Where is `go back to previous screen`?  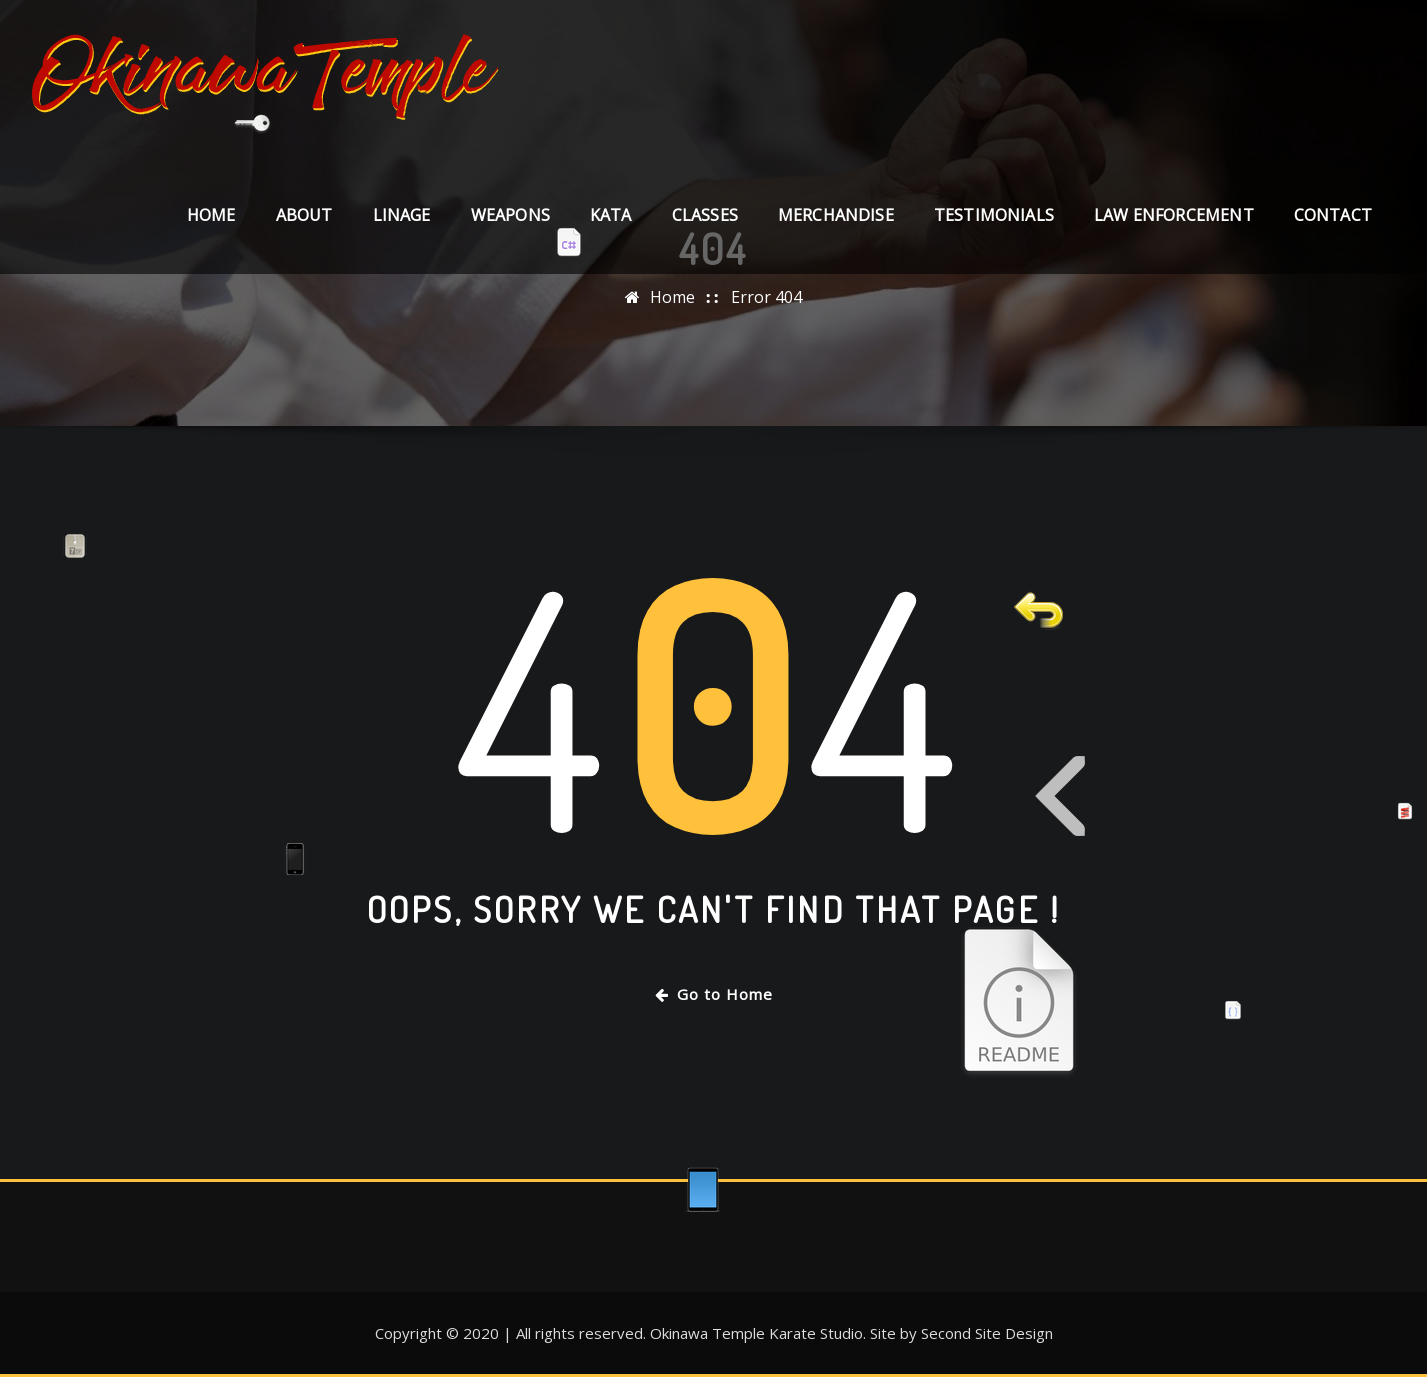
go back to previous screen is located at coordinates (1058, 796).